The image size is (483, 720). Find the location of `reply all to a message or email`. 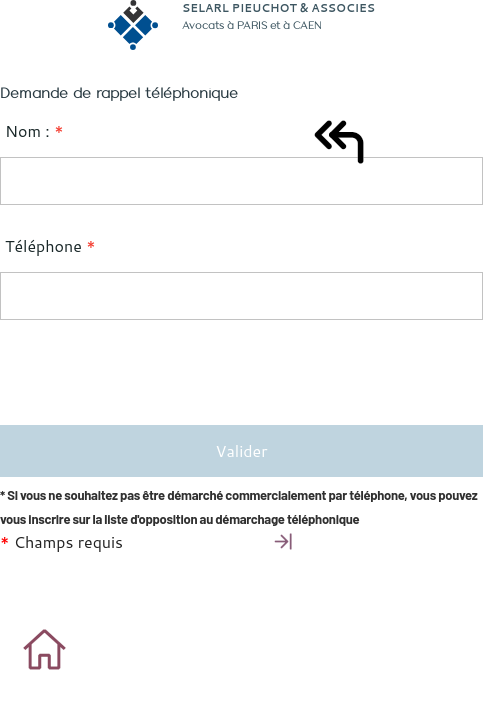

reply all to a message or email is located at coordinates (340, 143).